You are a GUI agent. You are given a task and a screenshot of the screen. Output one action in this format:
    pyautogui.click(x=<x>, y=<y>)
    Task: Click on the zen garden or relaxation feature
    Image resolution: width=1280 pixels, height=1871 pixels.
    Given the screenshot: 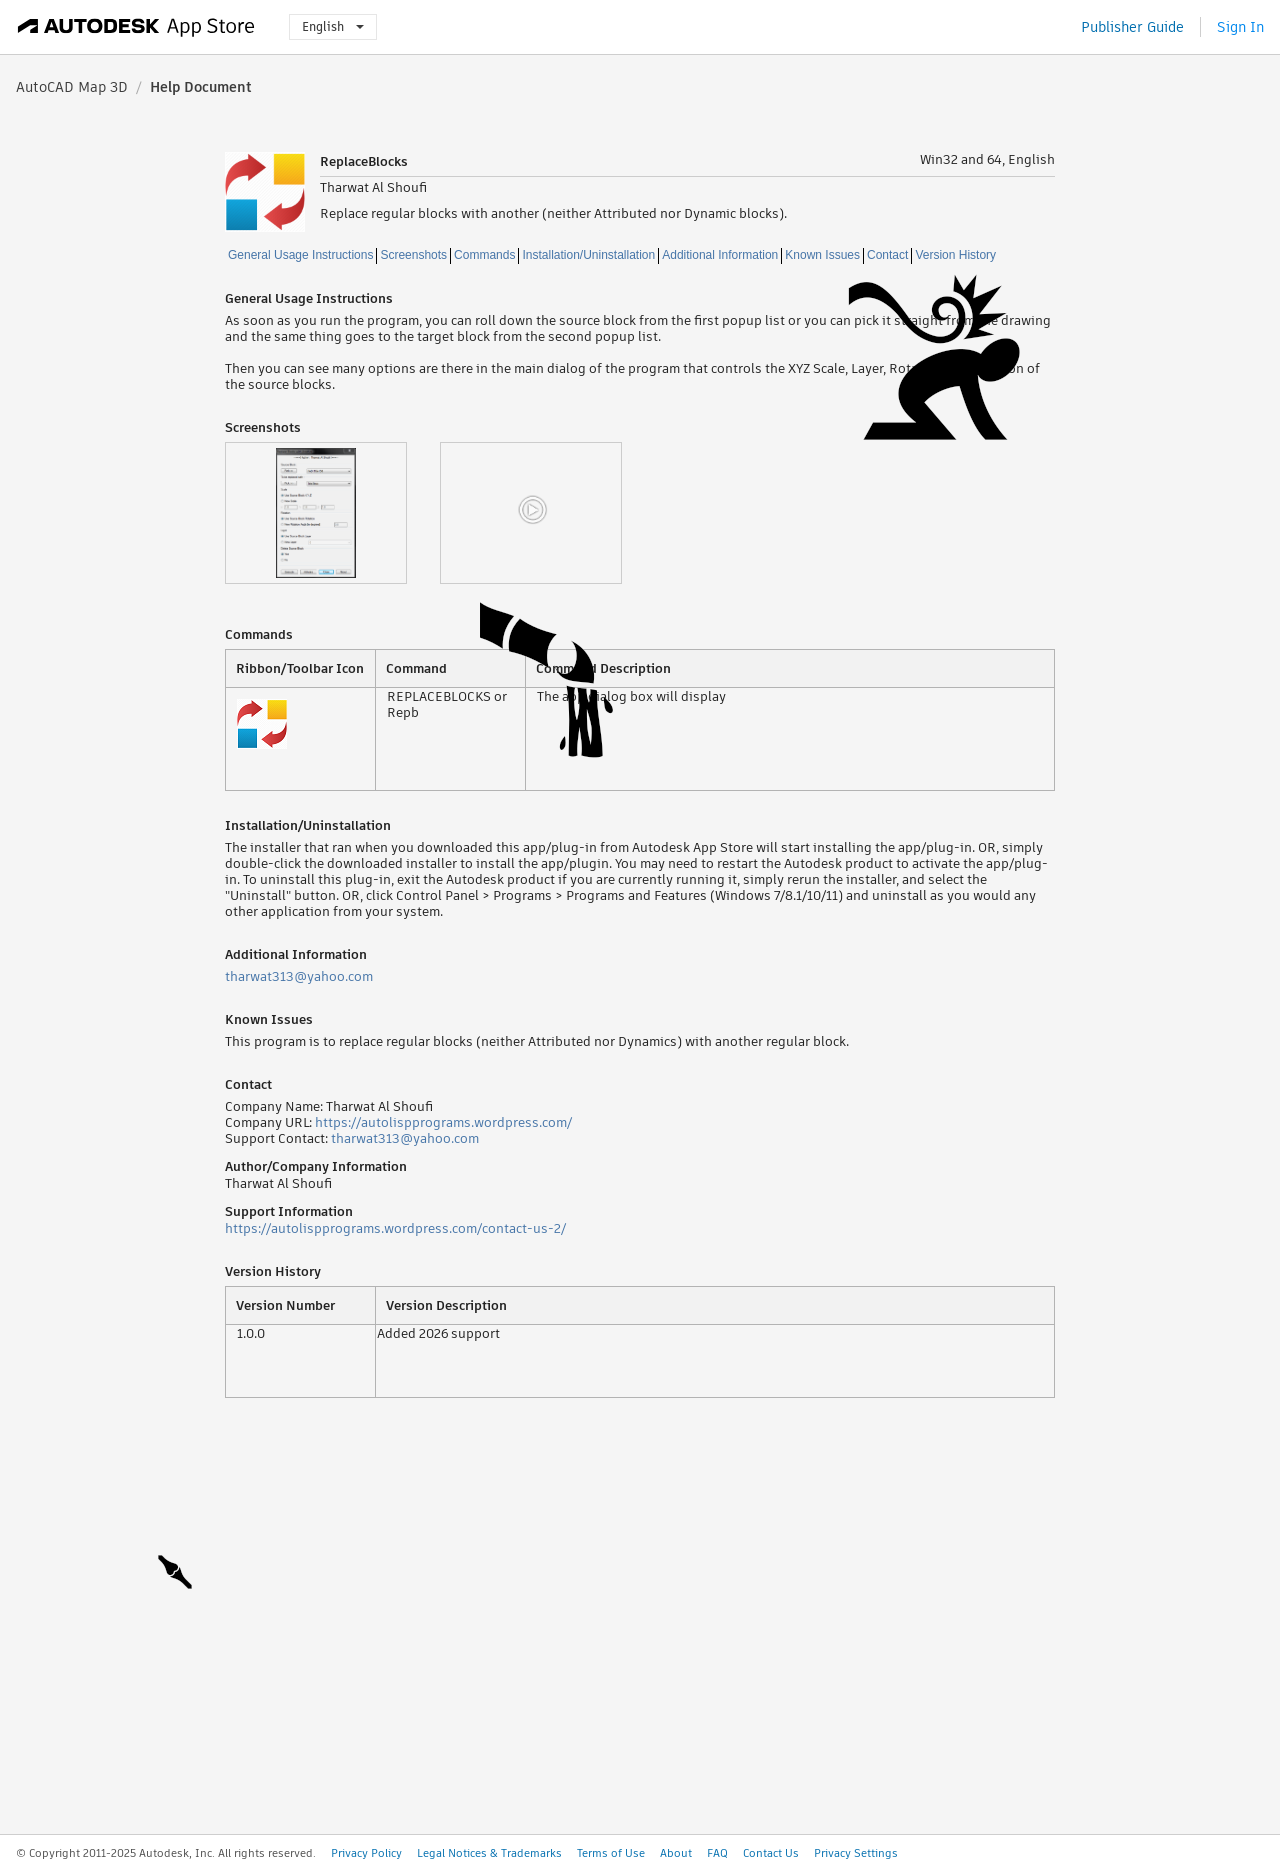 What is the action you would take?
    pyautogui.click(x=559, y=678)
    